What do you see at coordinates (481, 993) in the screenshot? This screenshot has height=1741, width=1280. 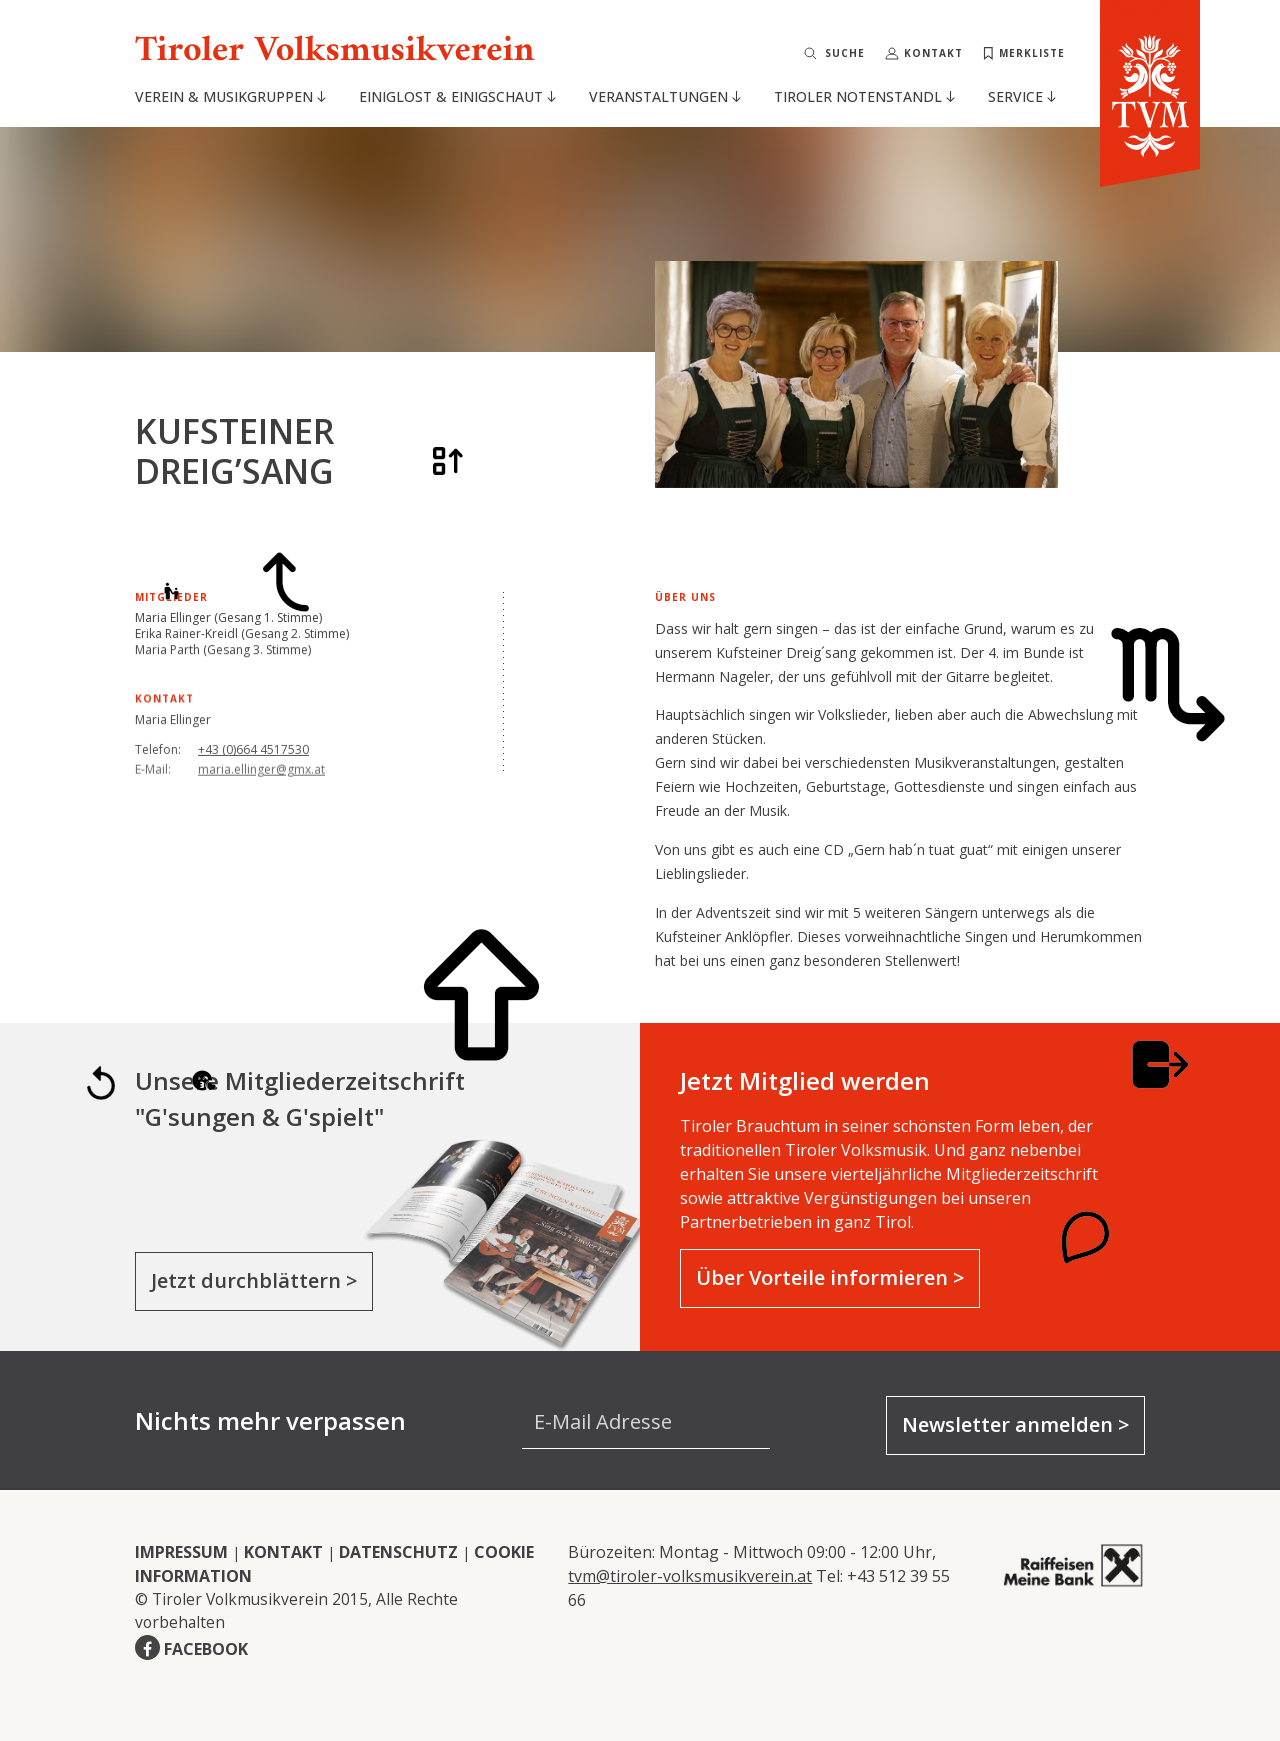 I see `upvote or like content` at bounding box center [481, 993].